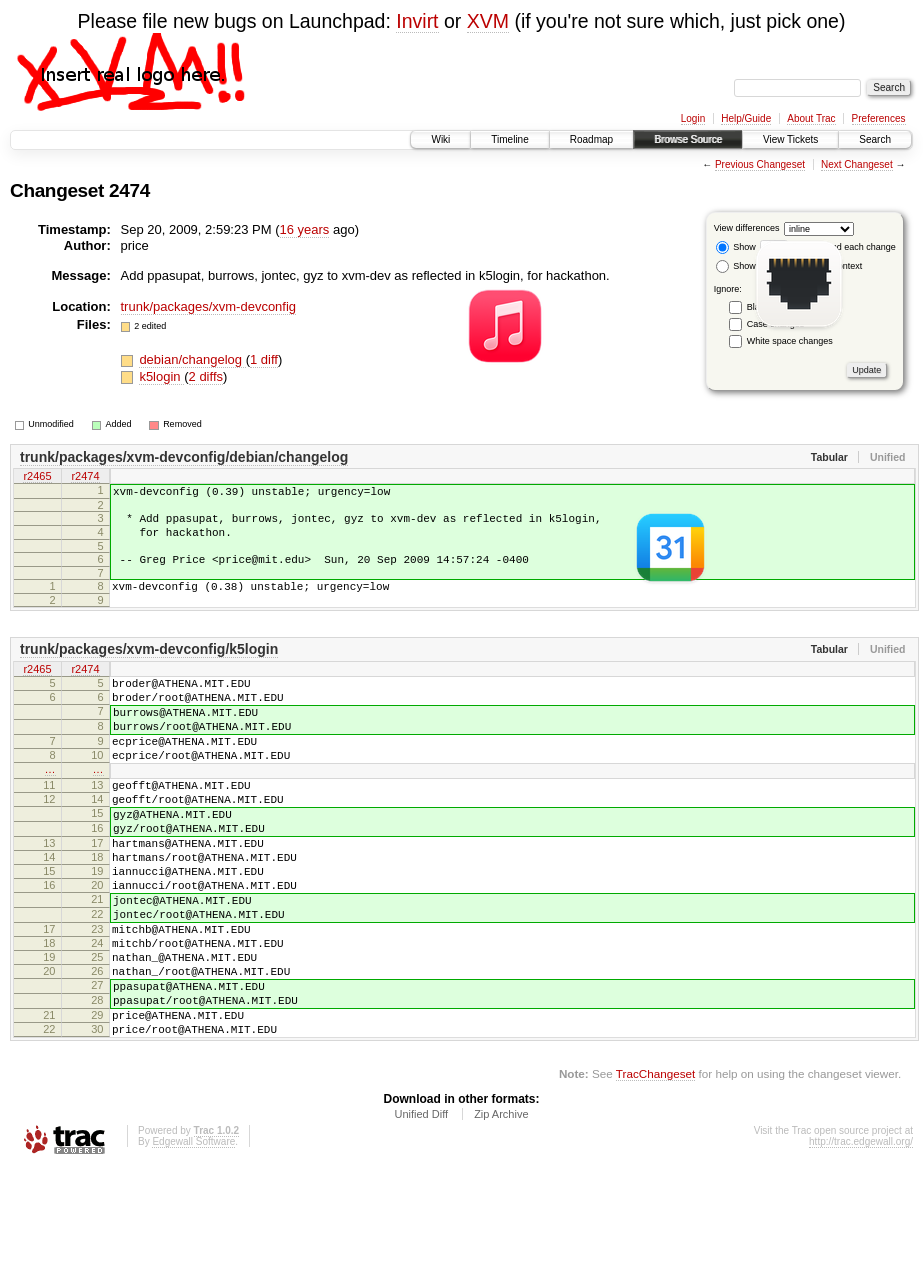 The height and width of the screenshot is (1264, 923). What do you see at coordinates (670, 547) in the screenshot?
I see `open Google Calendar app` at bounding box center [670, 547].